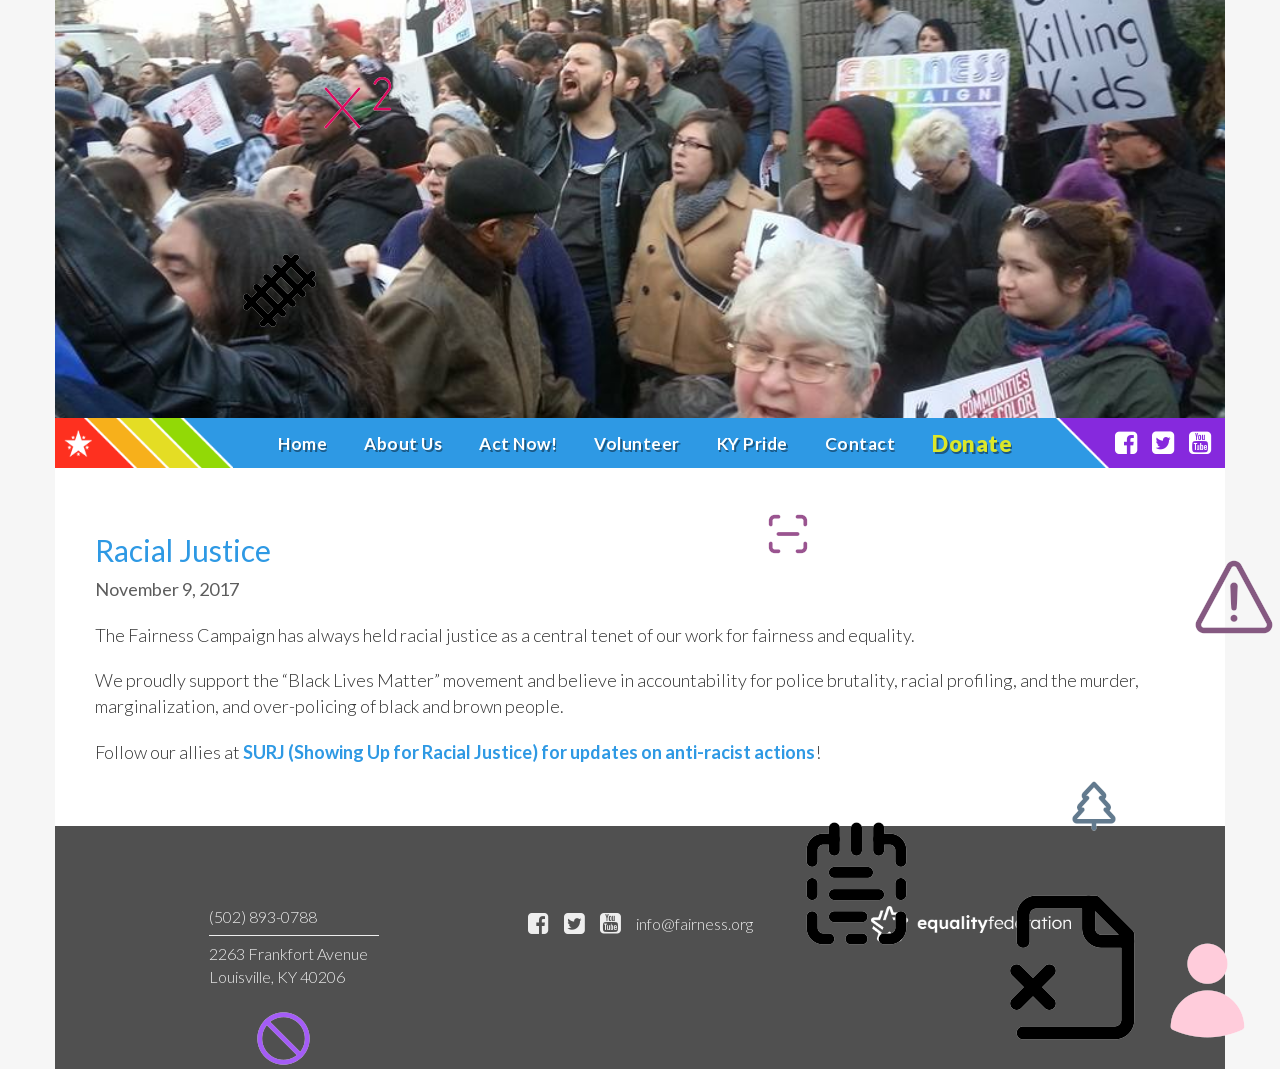  Describe the element at coordinates (1094, 805) in the screenshot. I see `access nature or outdoor-related content` at that location.